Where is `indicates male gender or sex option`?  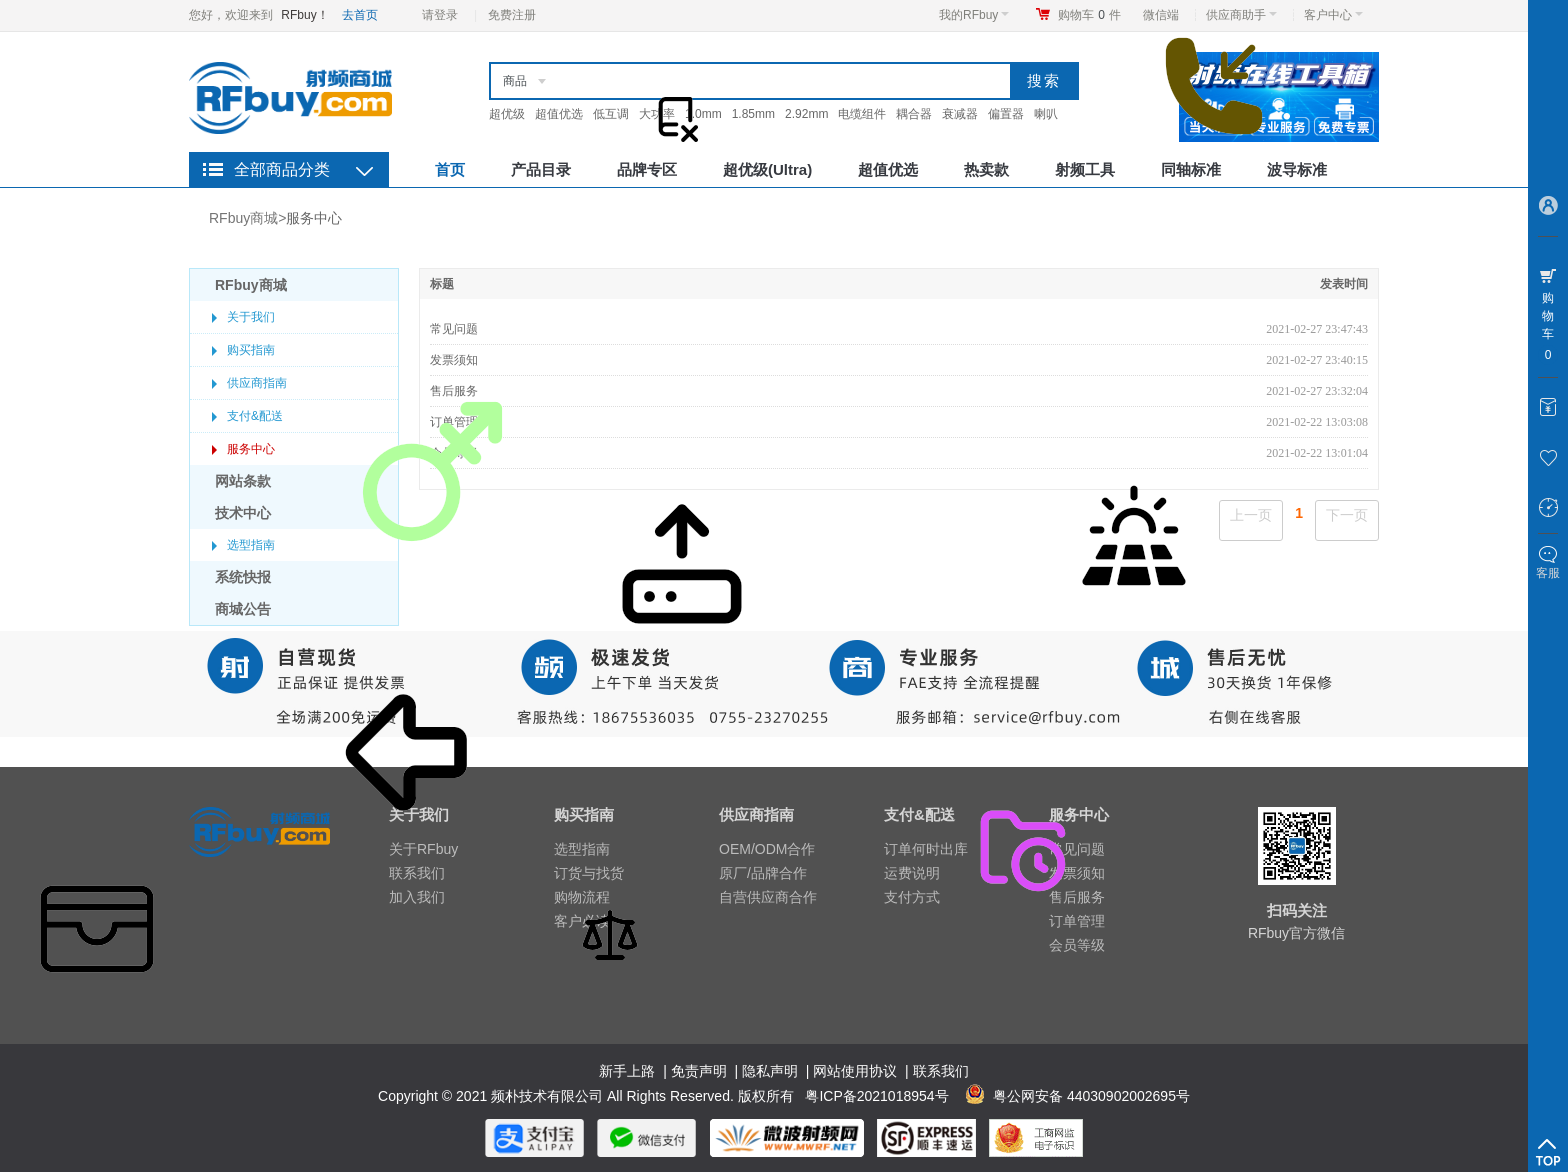
indicates male gender or sex option is located at coordinates (432, 471).